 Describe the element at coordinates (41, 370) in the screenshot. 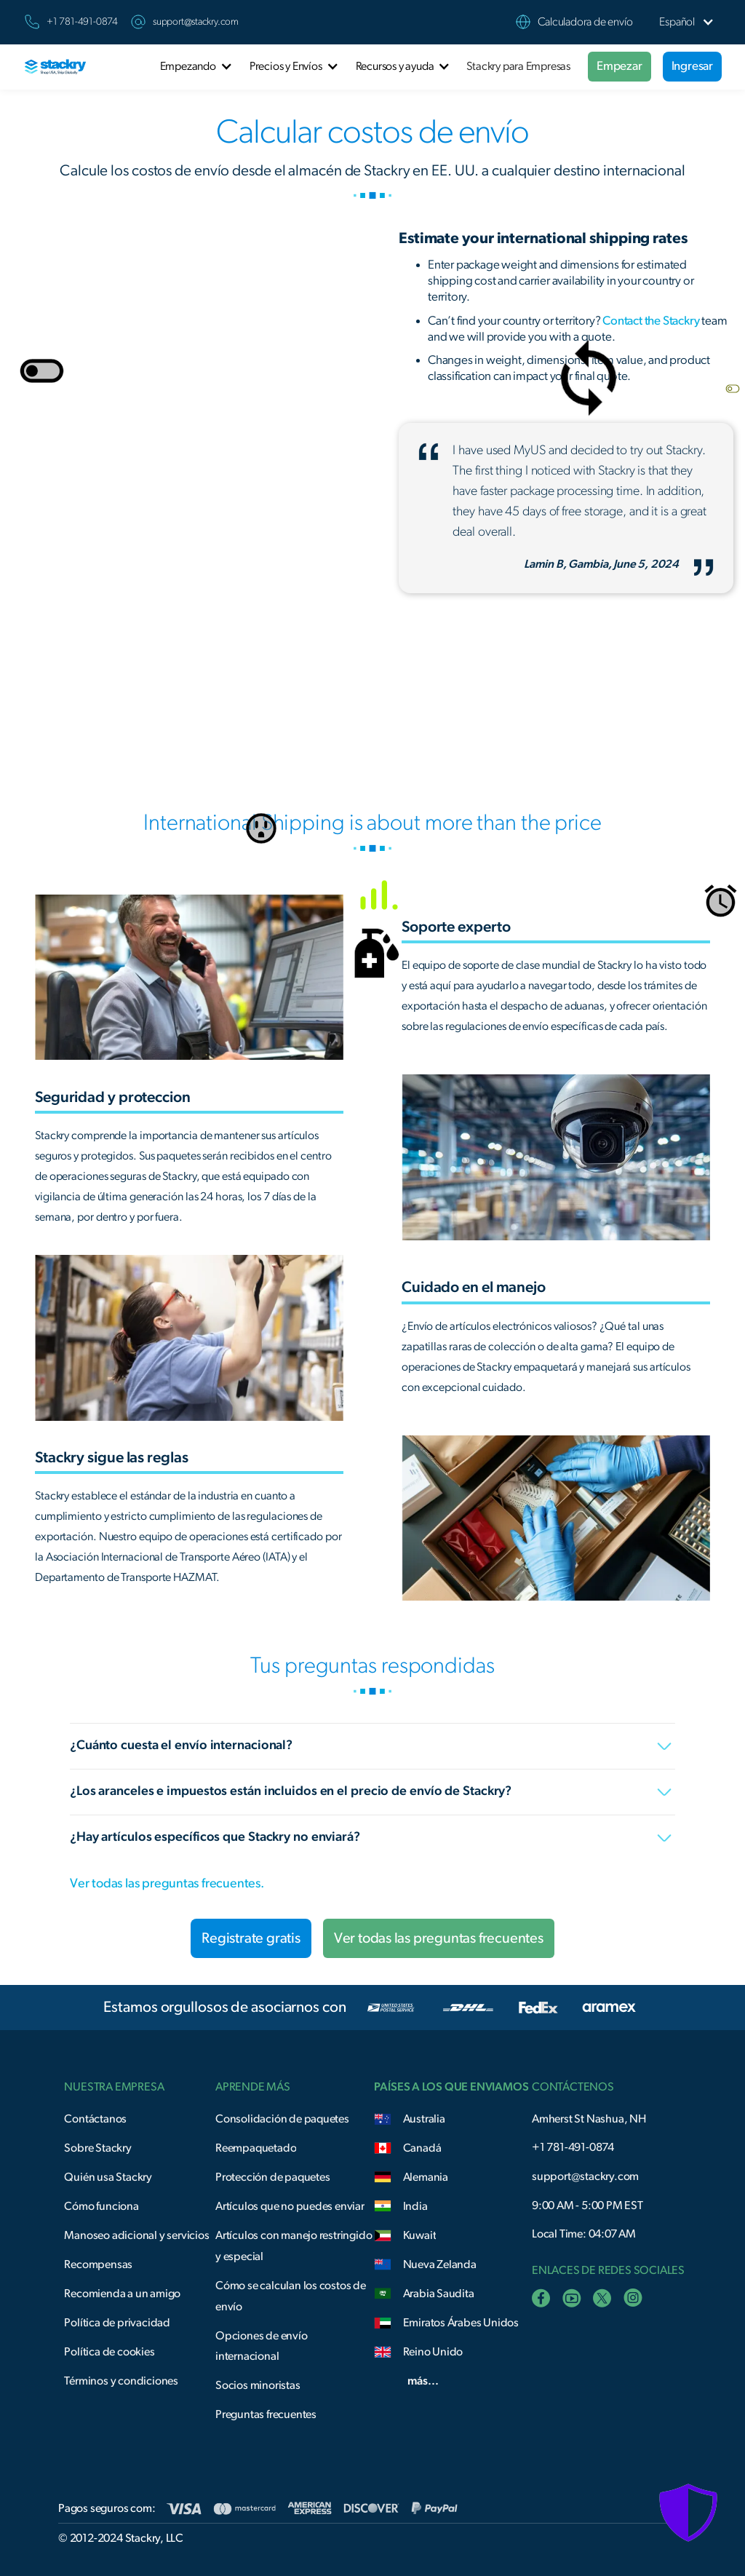

I see `toggle switch in the off position` at that location.